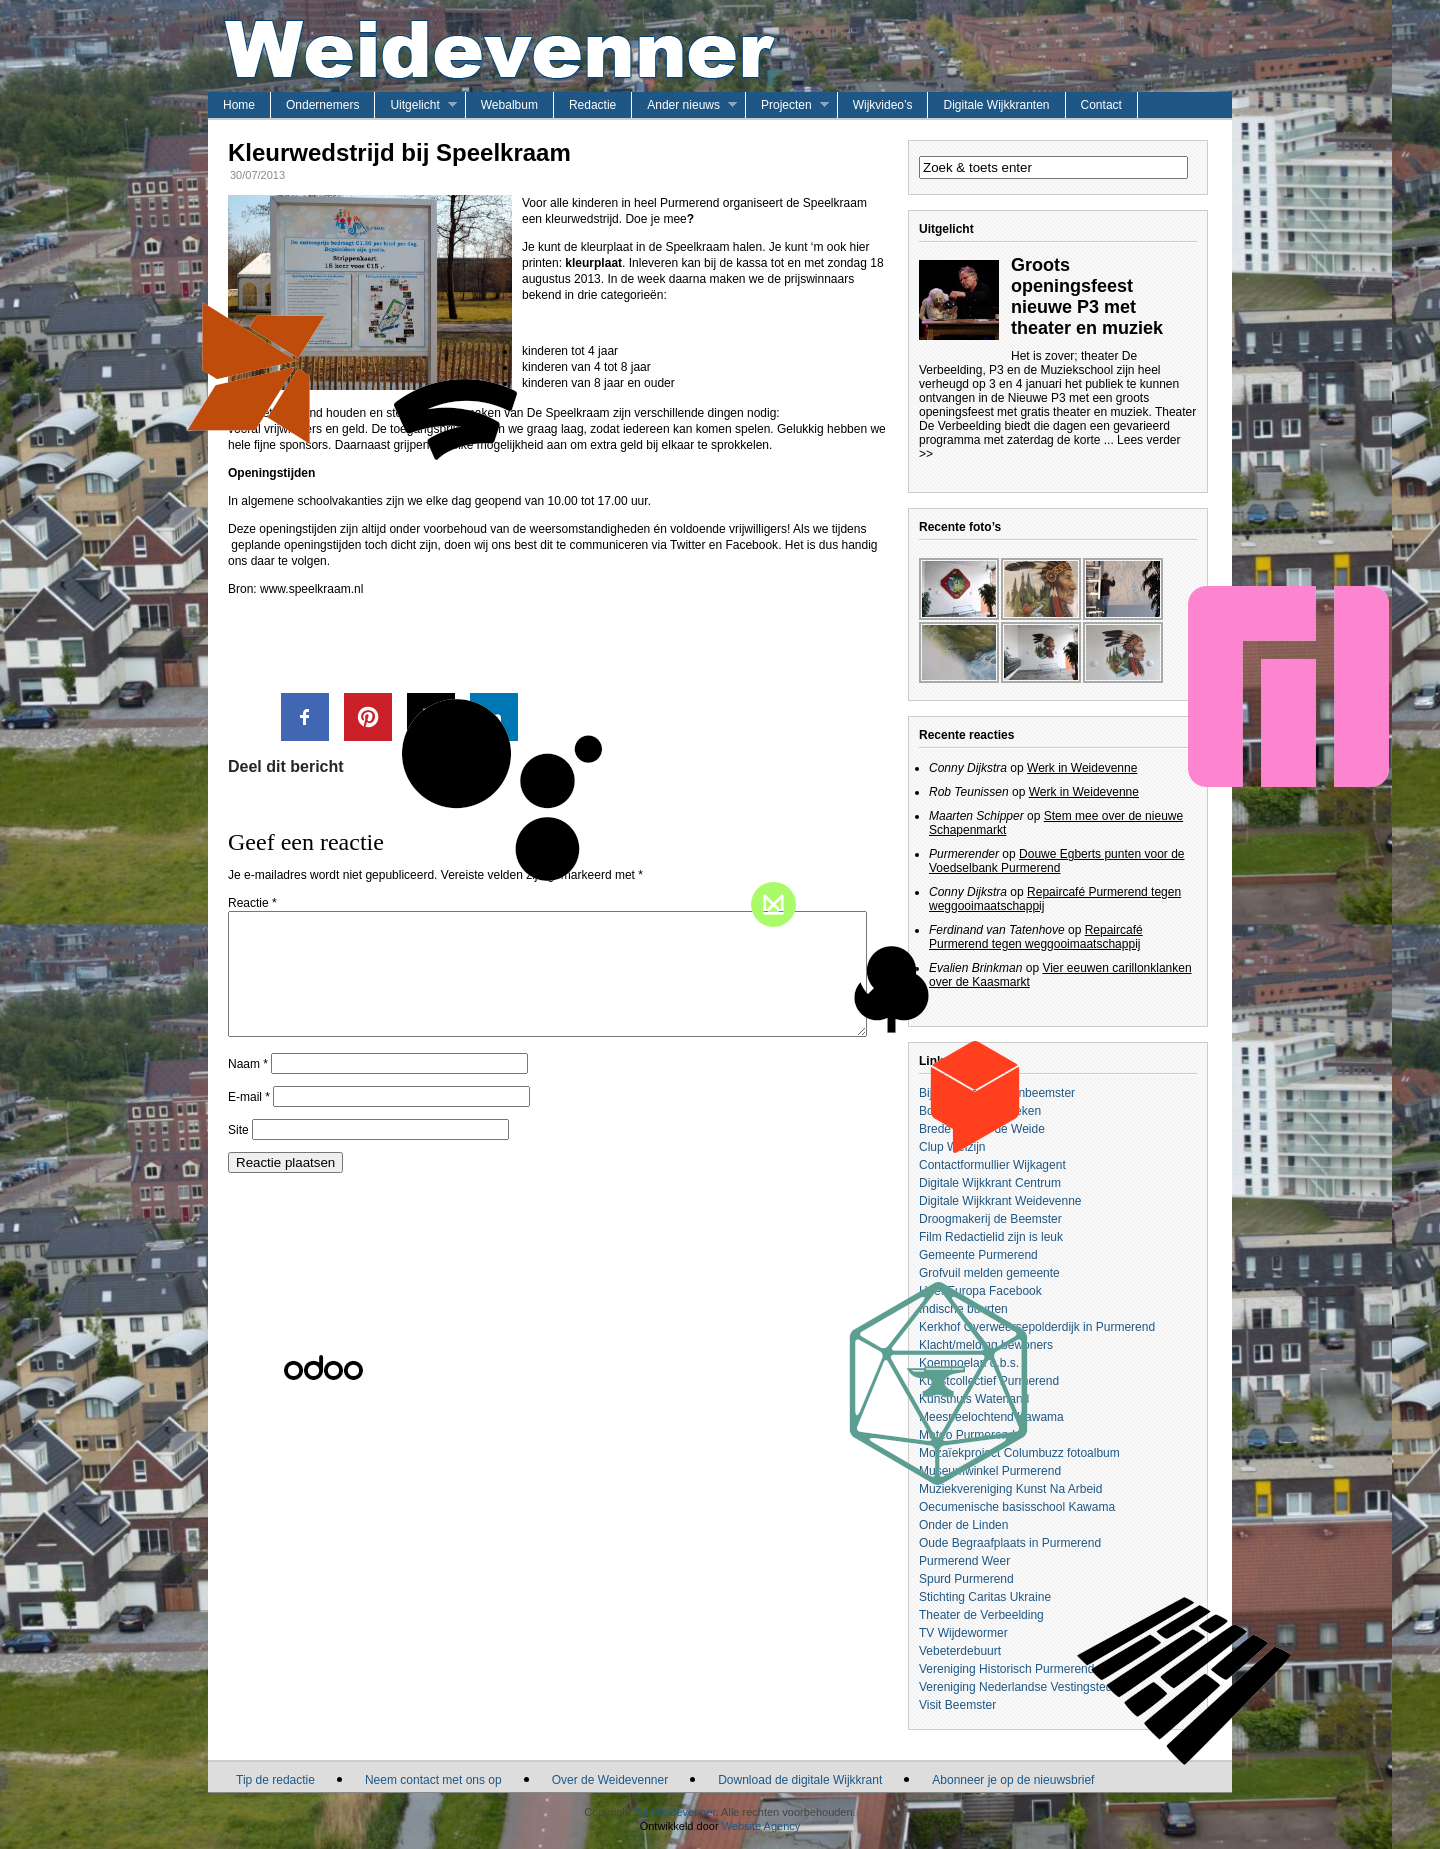  What do you see at coordinates (502, 790) in the screenshot?
I see `open google assistant` at bounding box center [502, 790].